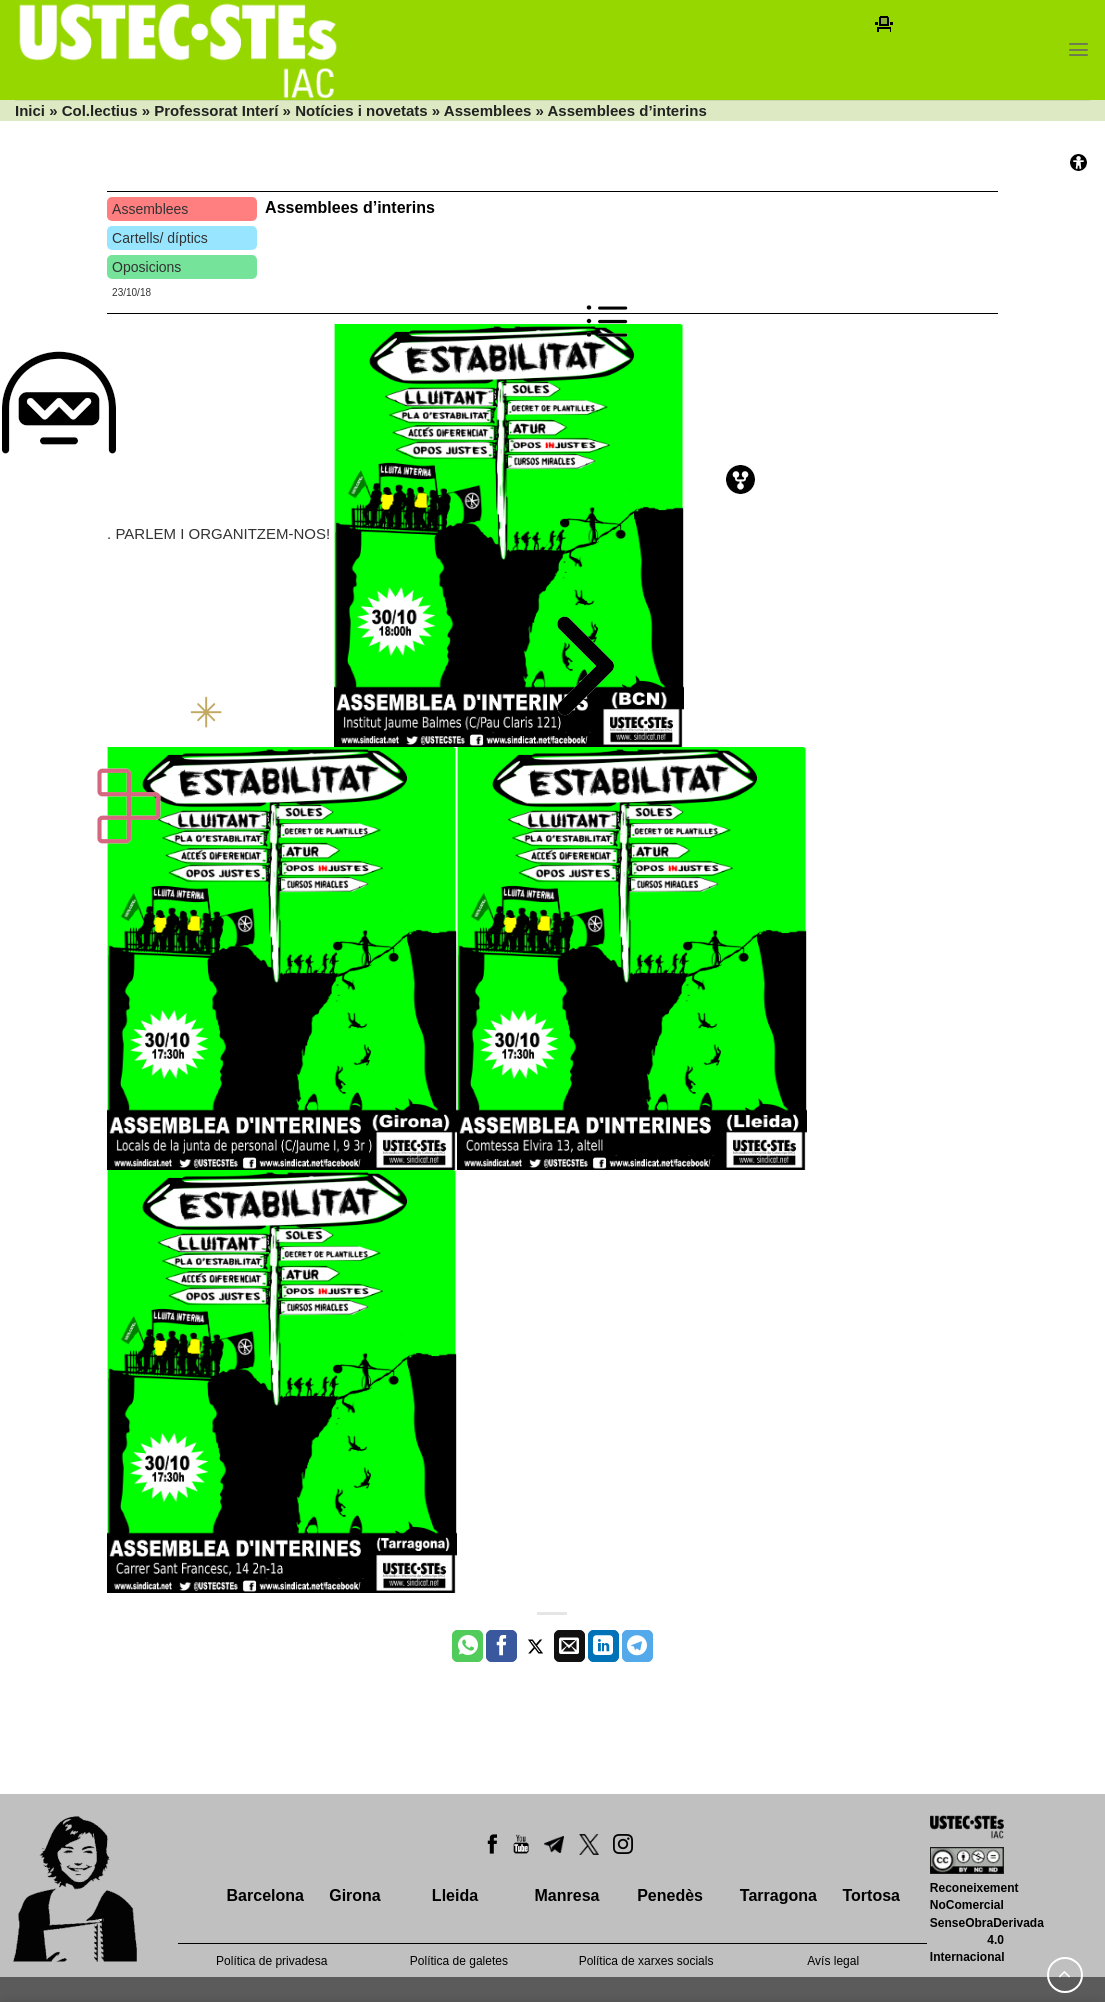  I want to click on view or select your seat assignment, so click(884, 24).